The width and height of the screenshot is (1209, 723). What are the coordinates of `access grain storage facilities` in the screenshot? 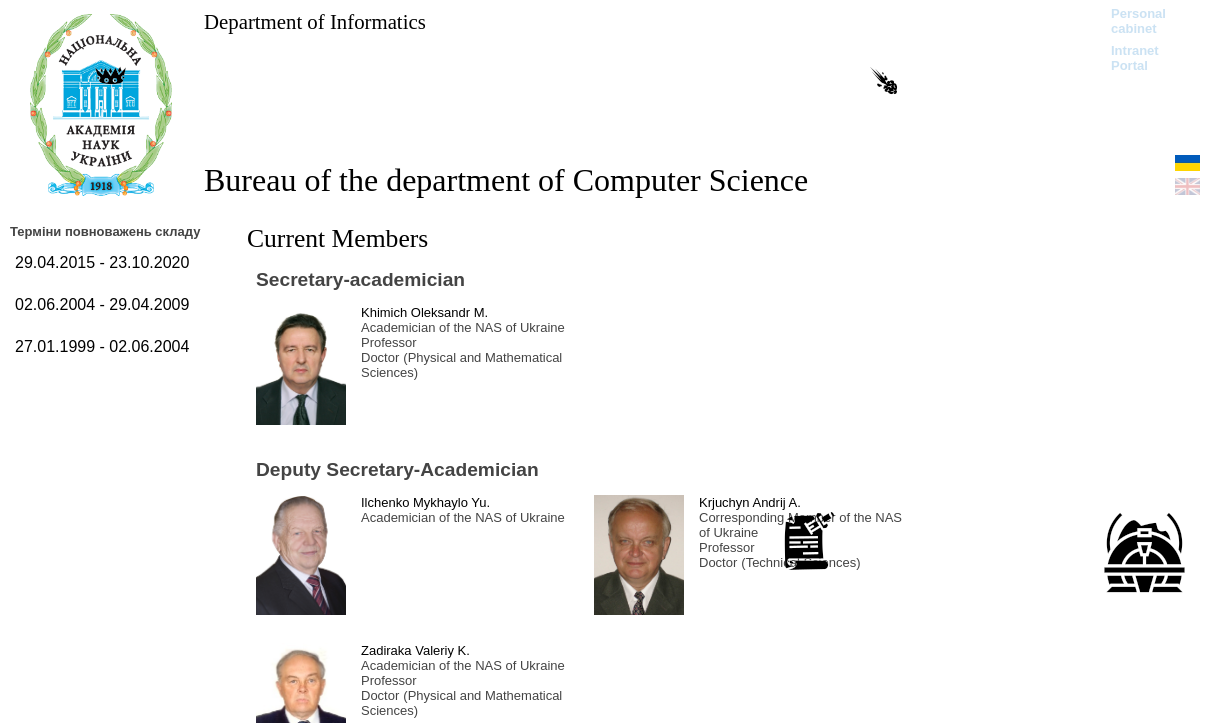 It's located at (1144, 552).